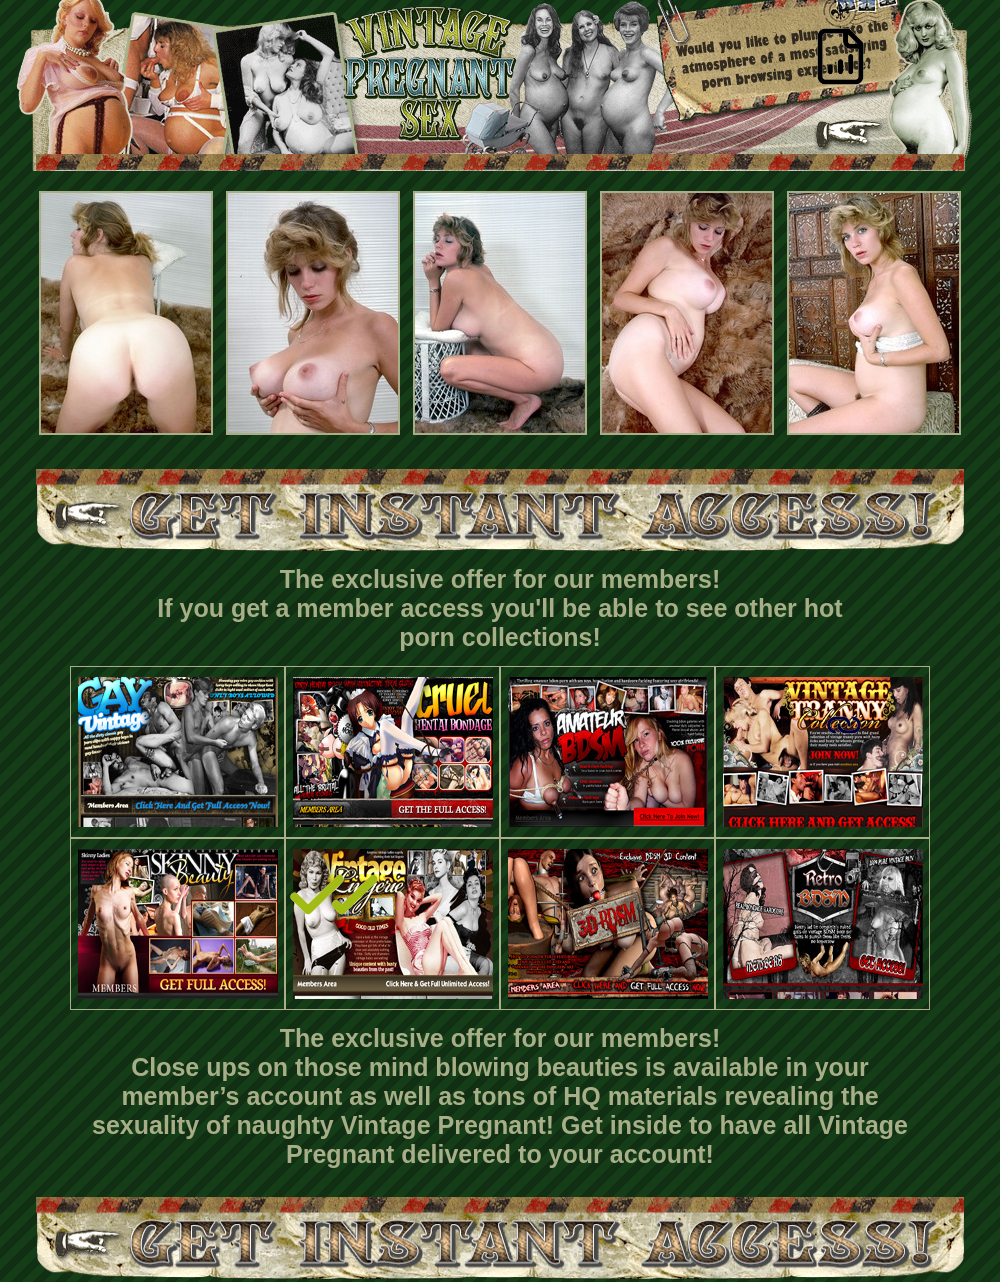  I want to click on view file with growth analytics, so click(840, 56).